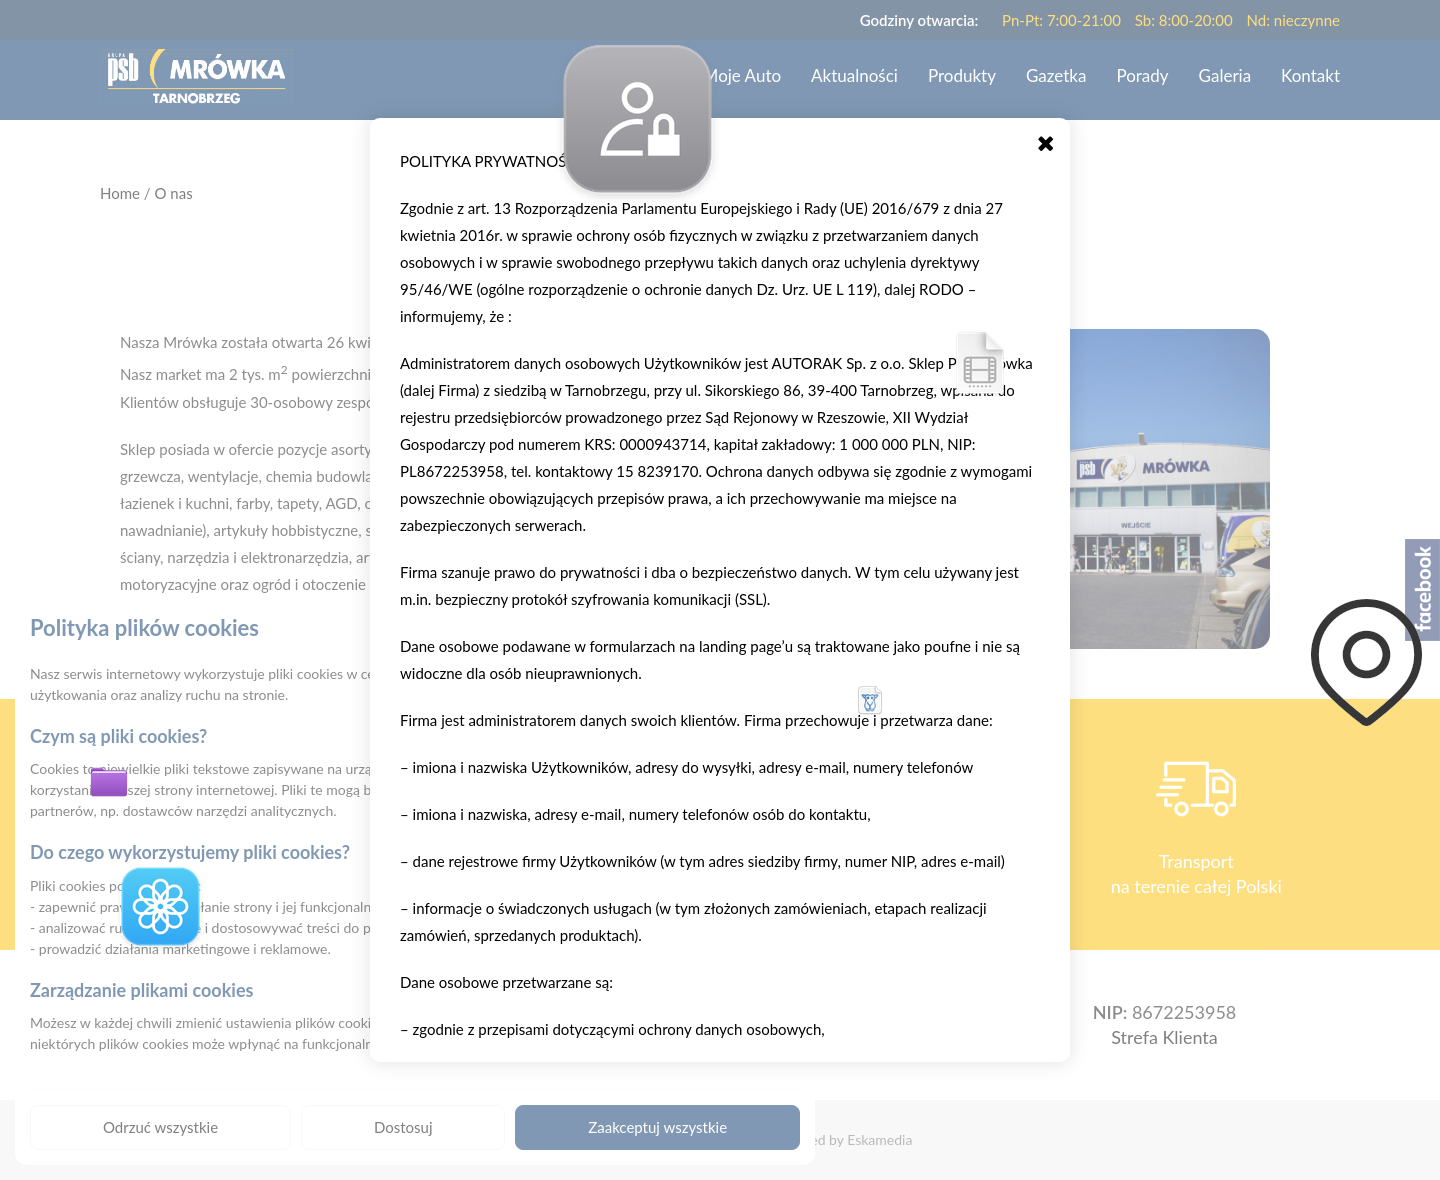 The height and width of the screenshot is (1180, 1440). I want to click on open graphics or design applications, so click(160, 906).